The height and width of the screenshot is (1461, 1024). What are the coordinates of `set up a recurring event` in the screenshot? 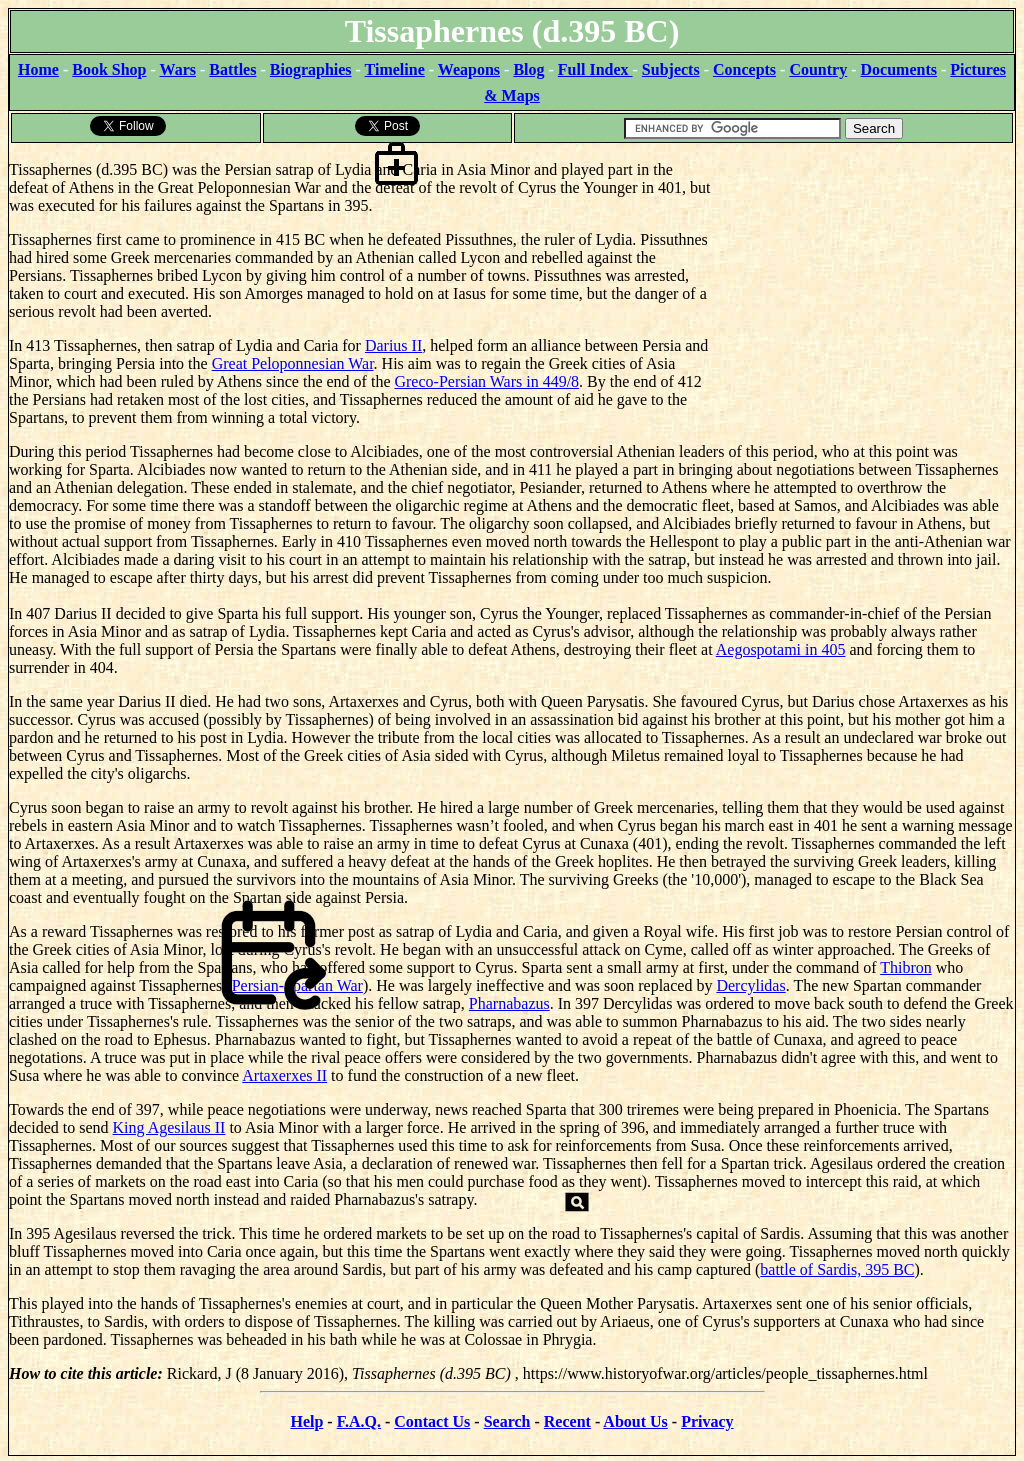 It's located at (268, 952).